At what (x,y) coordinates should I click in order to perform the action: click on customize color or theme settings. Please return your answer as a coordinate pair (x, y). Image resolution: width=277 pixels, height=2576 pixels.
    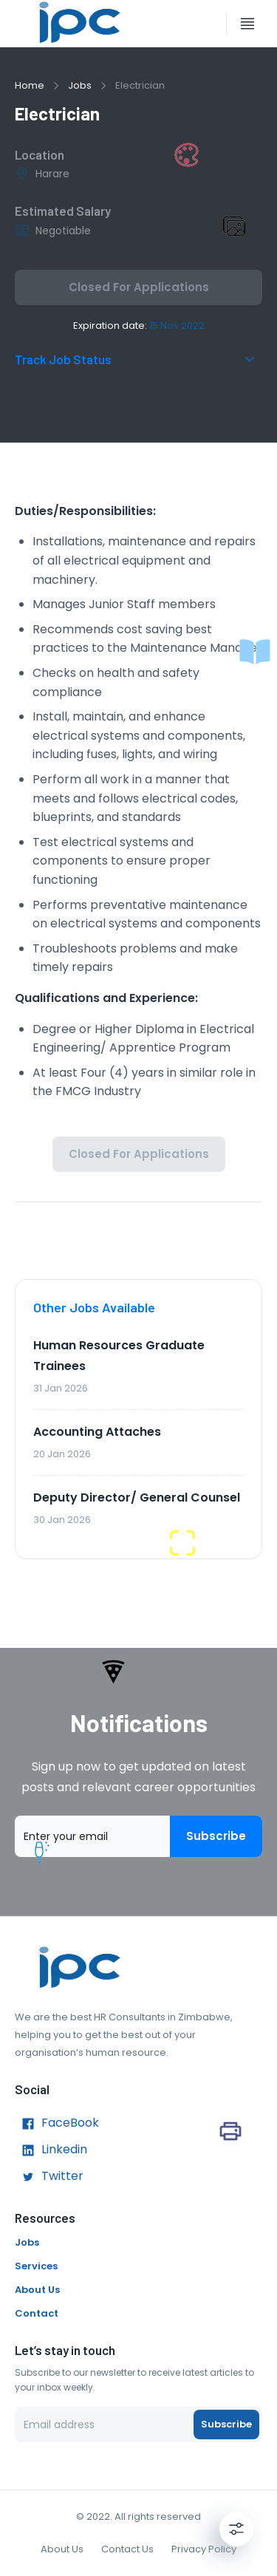
    Looking at the image, I should click on (186, 154).